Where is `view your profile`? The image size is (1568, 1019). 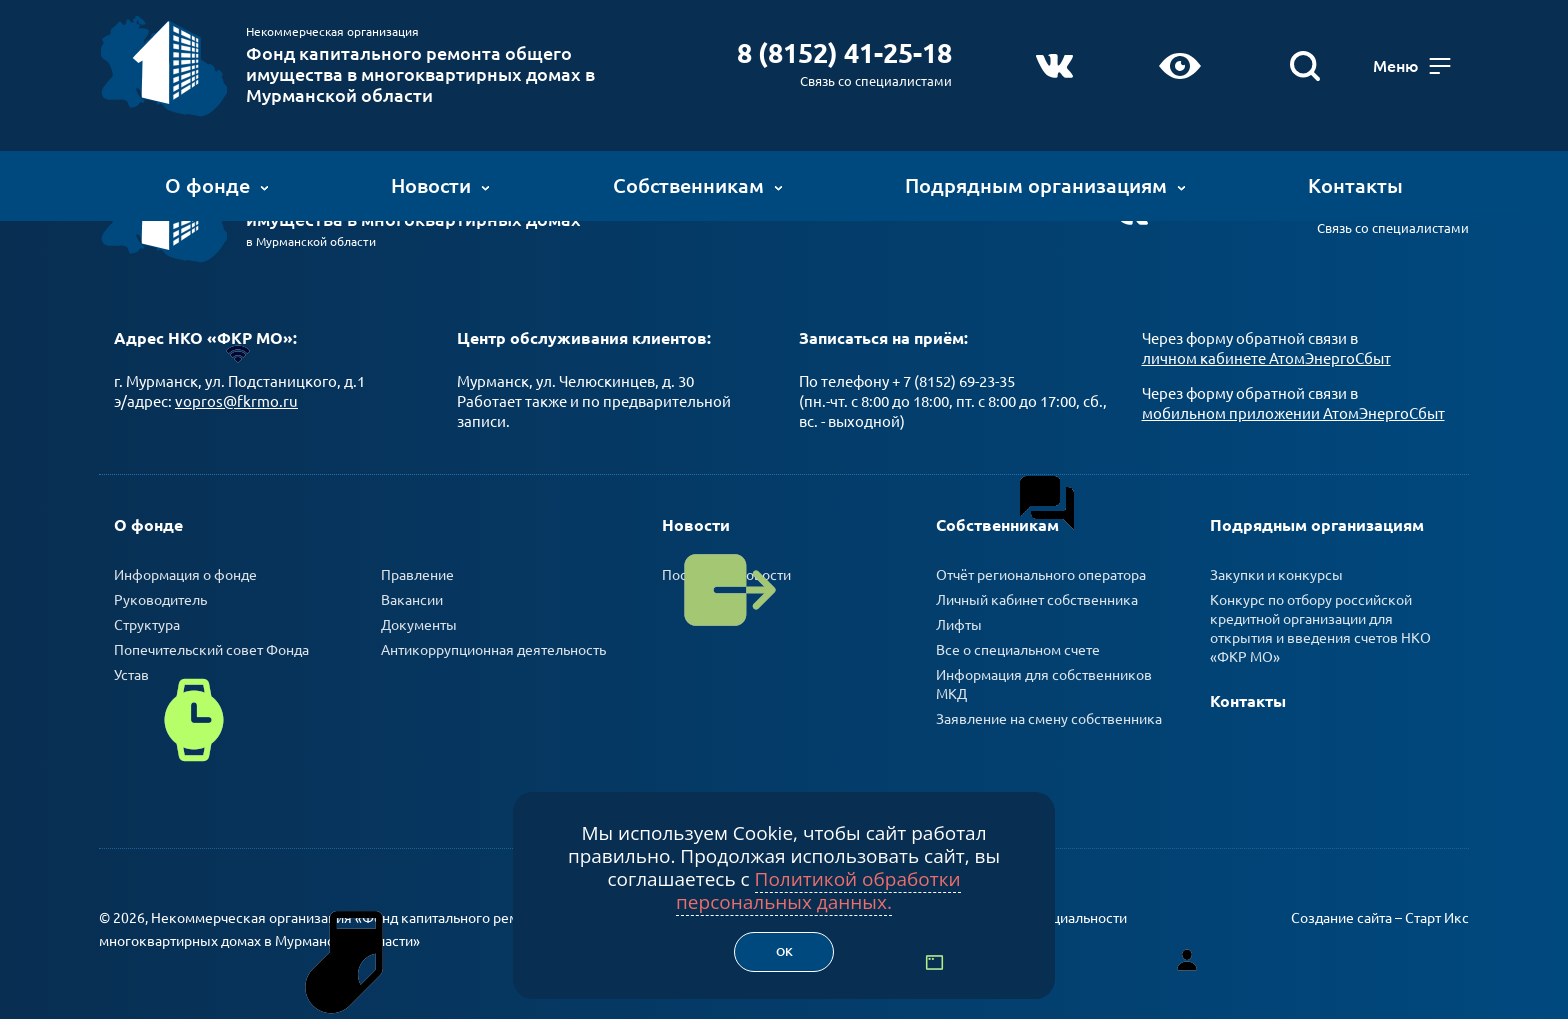 view your profile is located at coordinates (1187, 960).